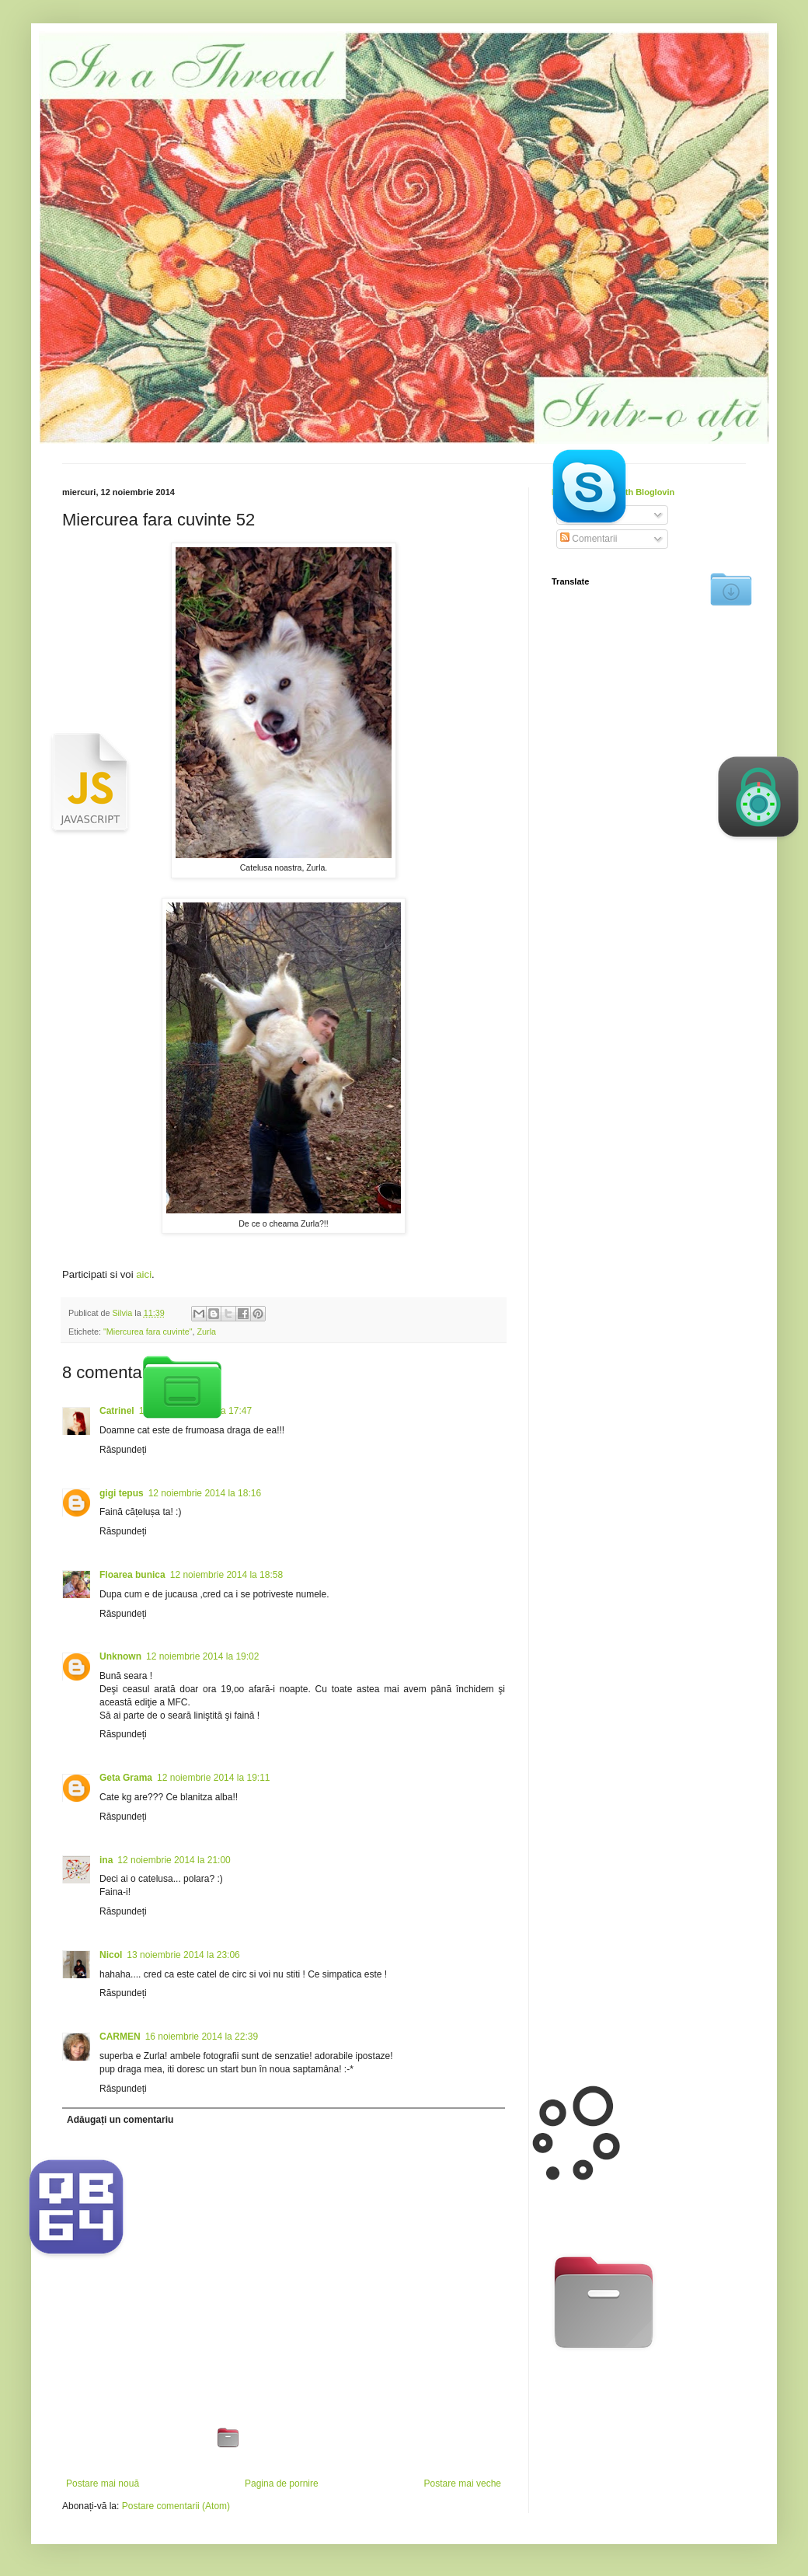 This screenshot has height=2576, width=808. Describe the element at coordinates (76, 2207) in the screenshot. I see `launch the QB64 programming environment` at that location.